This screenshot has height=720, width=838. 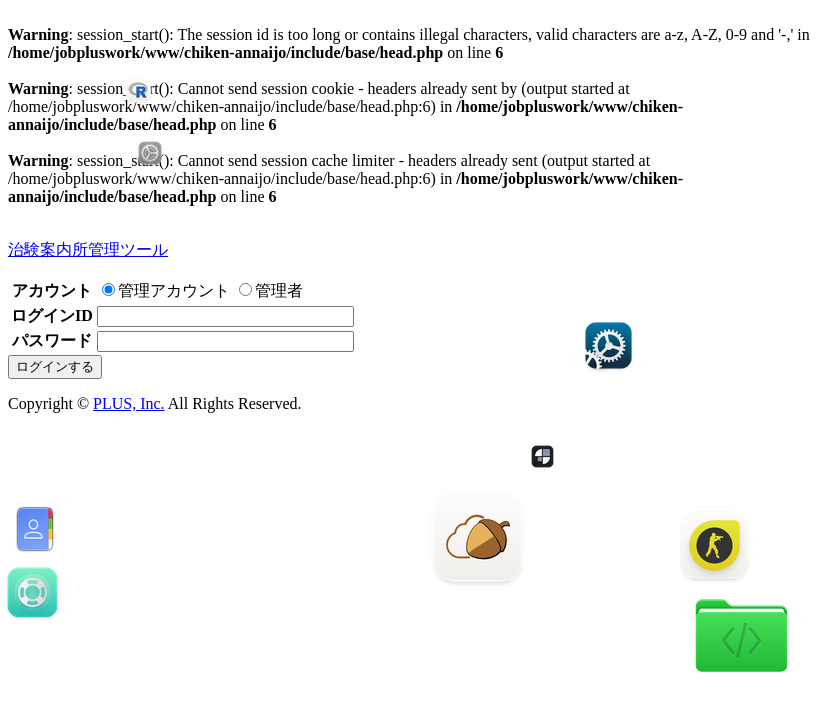 I want to click on launch counter-strike: condition zero, so click(x=714, y=545).